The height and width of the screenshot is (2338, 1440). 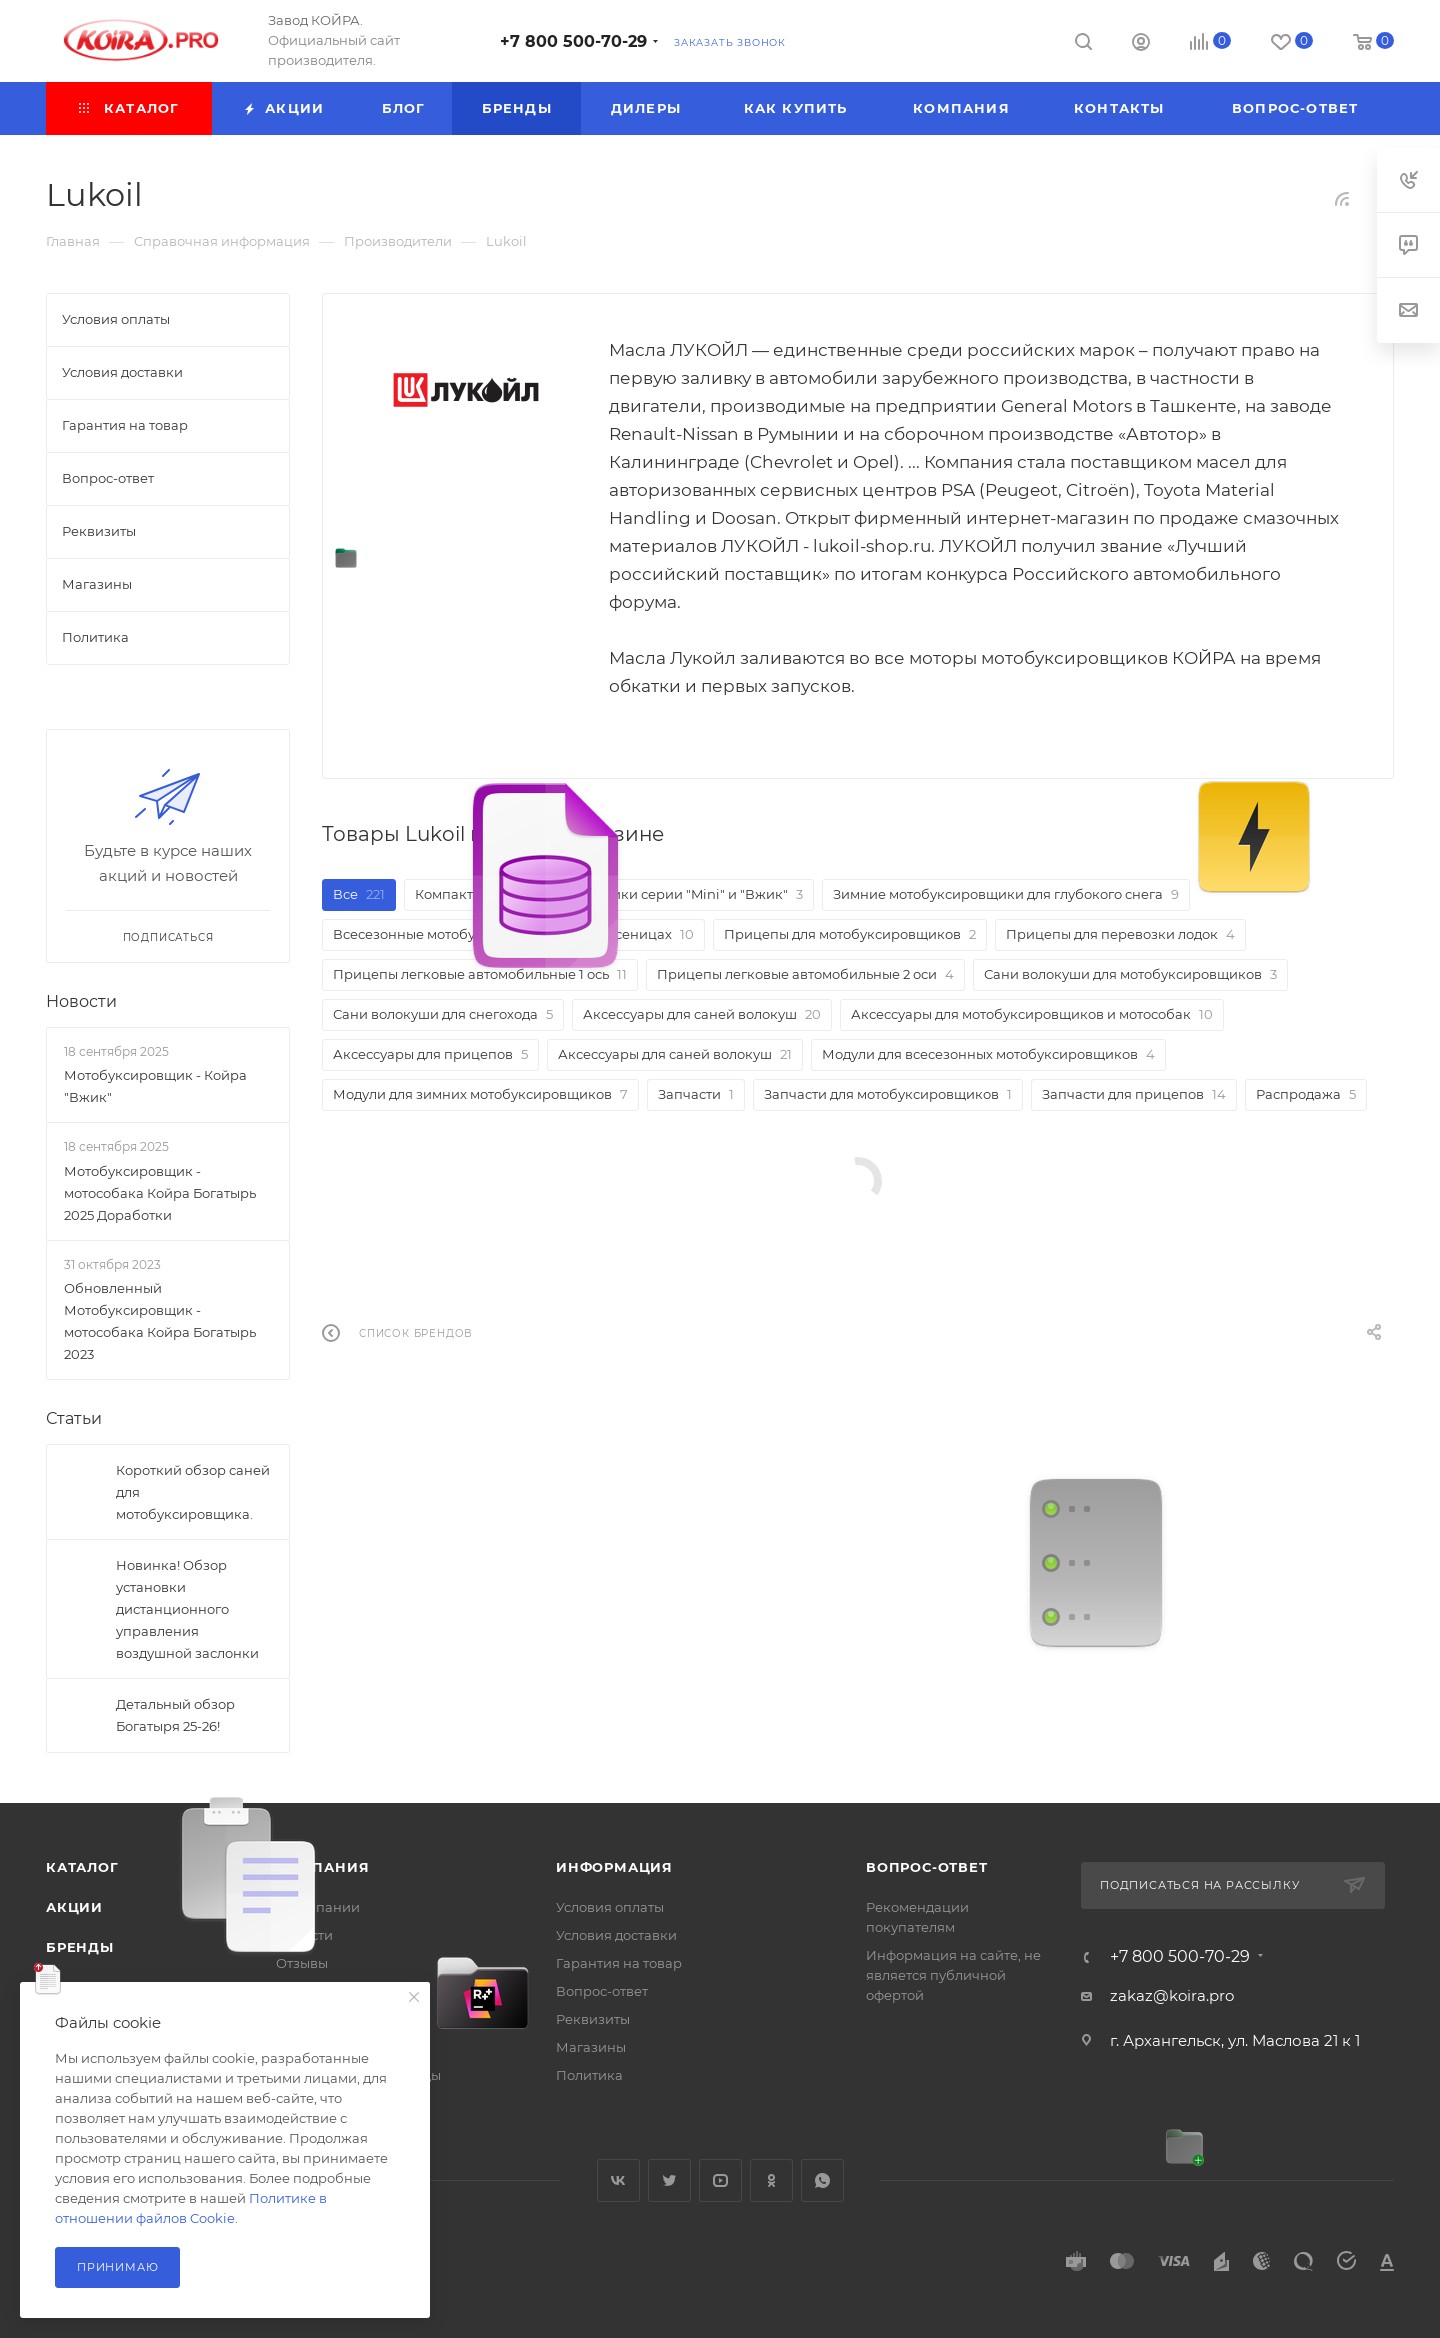 I want to click on folder containing ReSharper C++ project files, so click(x=482, y=1995).